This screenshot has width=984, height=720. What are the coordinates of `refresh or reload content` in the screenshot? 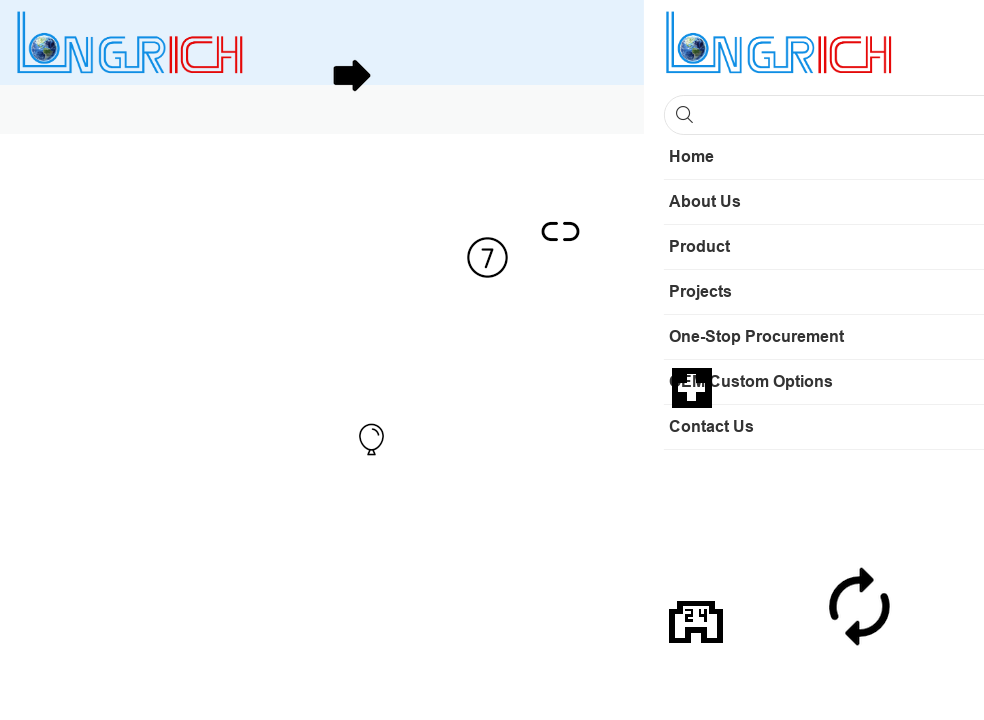 It's located at (859, 606).